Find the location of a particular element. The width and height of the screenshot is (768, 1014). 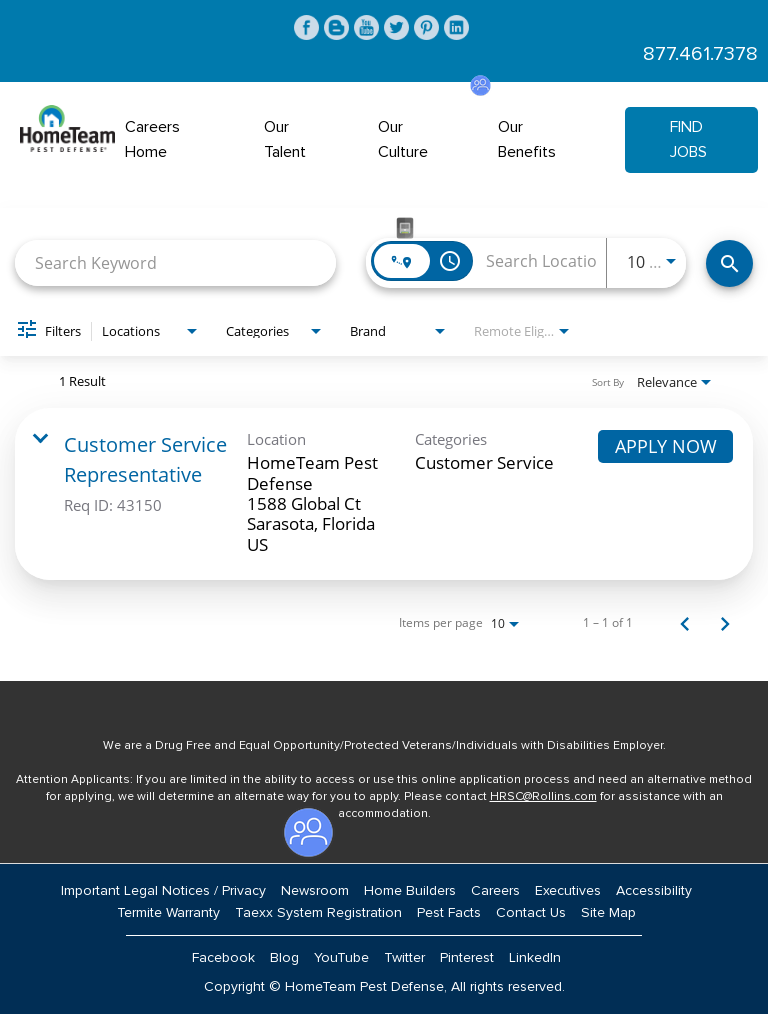

a sega genesis 32x rom file is located at coordinates (405, 228).